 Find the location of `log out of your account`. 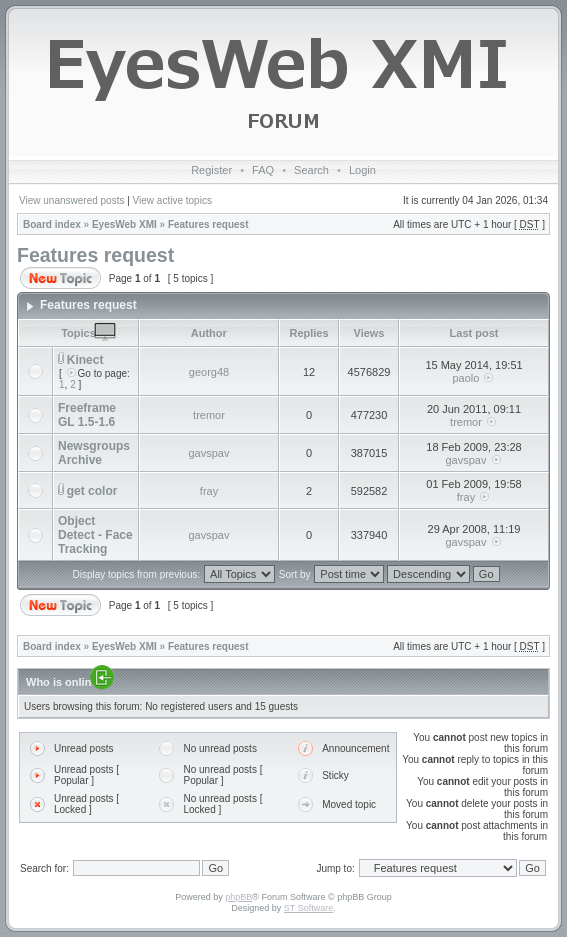

log out of your account is located at coordinates (102, 677).